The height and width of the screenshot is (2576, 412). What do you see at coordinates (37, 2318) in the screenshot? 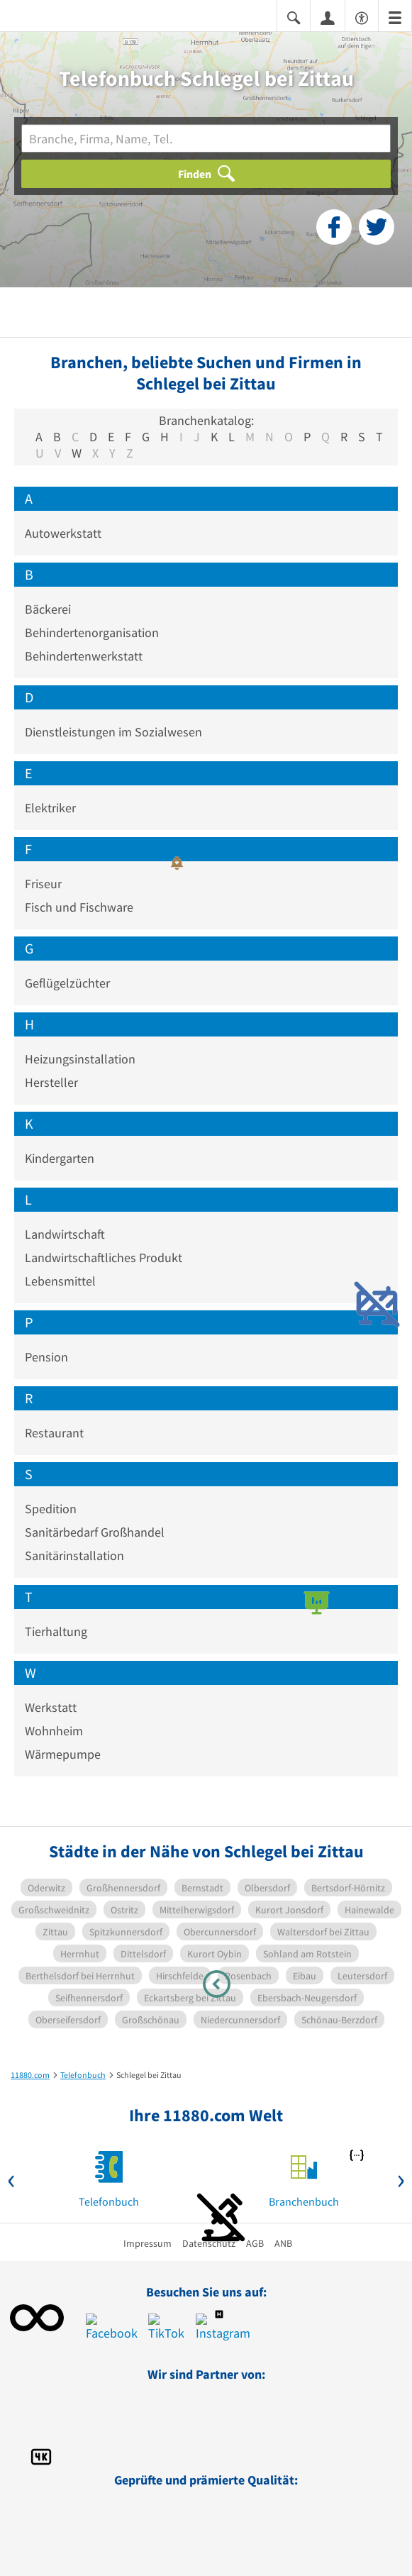
I see `indicates unlimited or infinite capacity` at bounding box center [37, 2318].